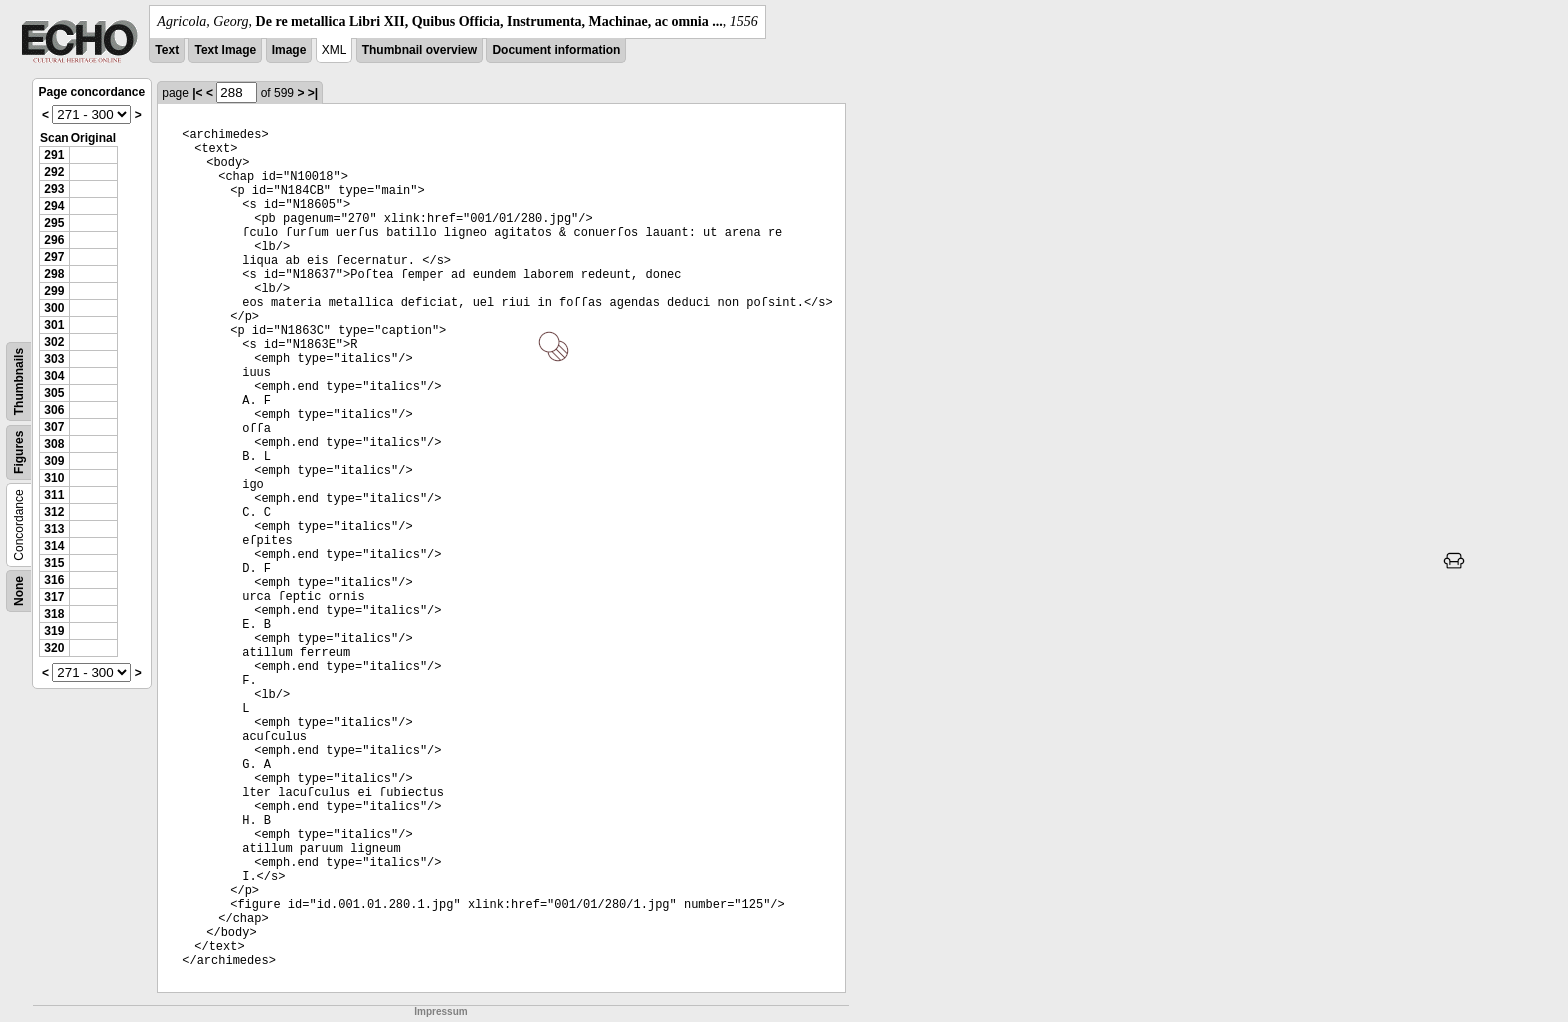 Image resolution: width=1568 pixels, height=1022 pixels. I want to click on browse furniture or home decor, so click(1454, 561).